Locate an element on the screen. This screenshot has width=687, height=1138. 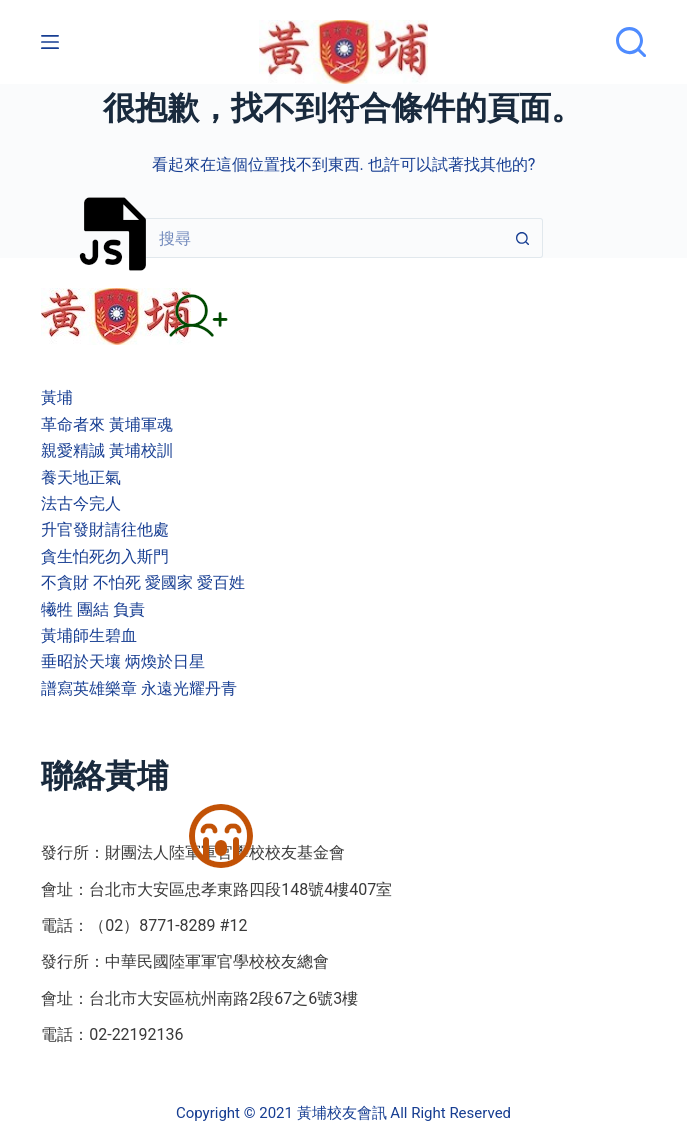
add a new contact or friend is located at coordinates (196, 317).